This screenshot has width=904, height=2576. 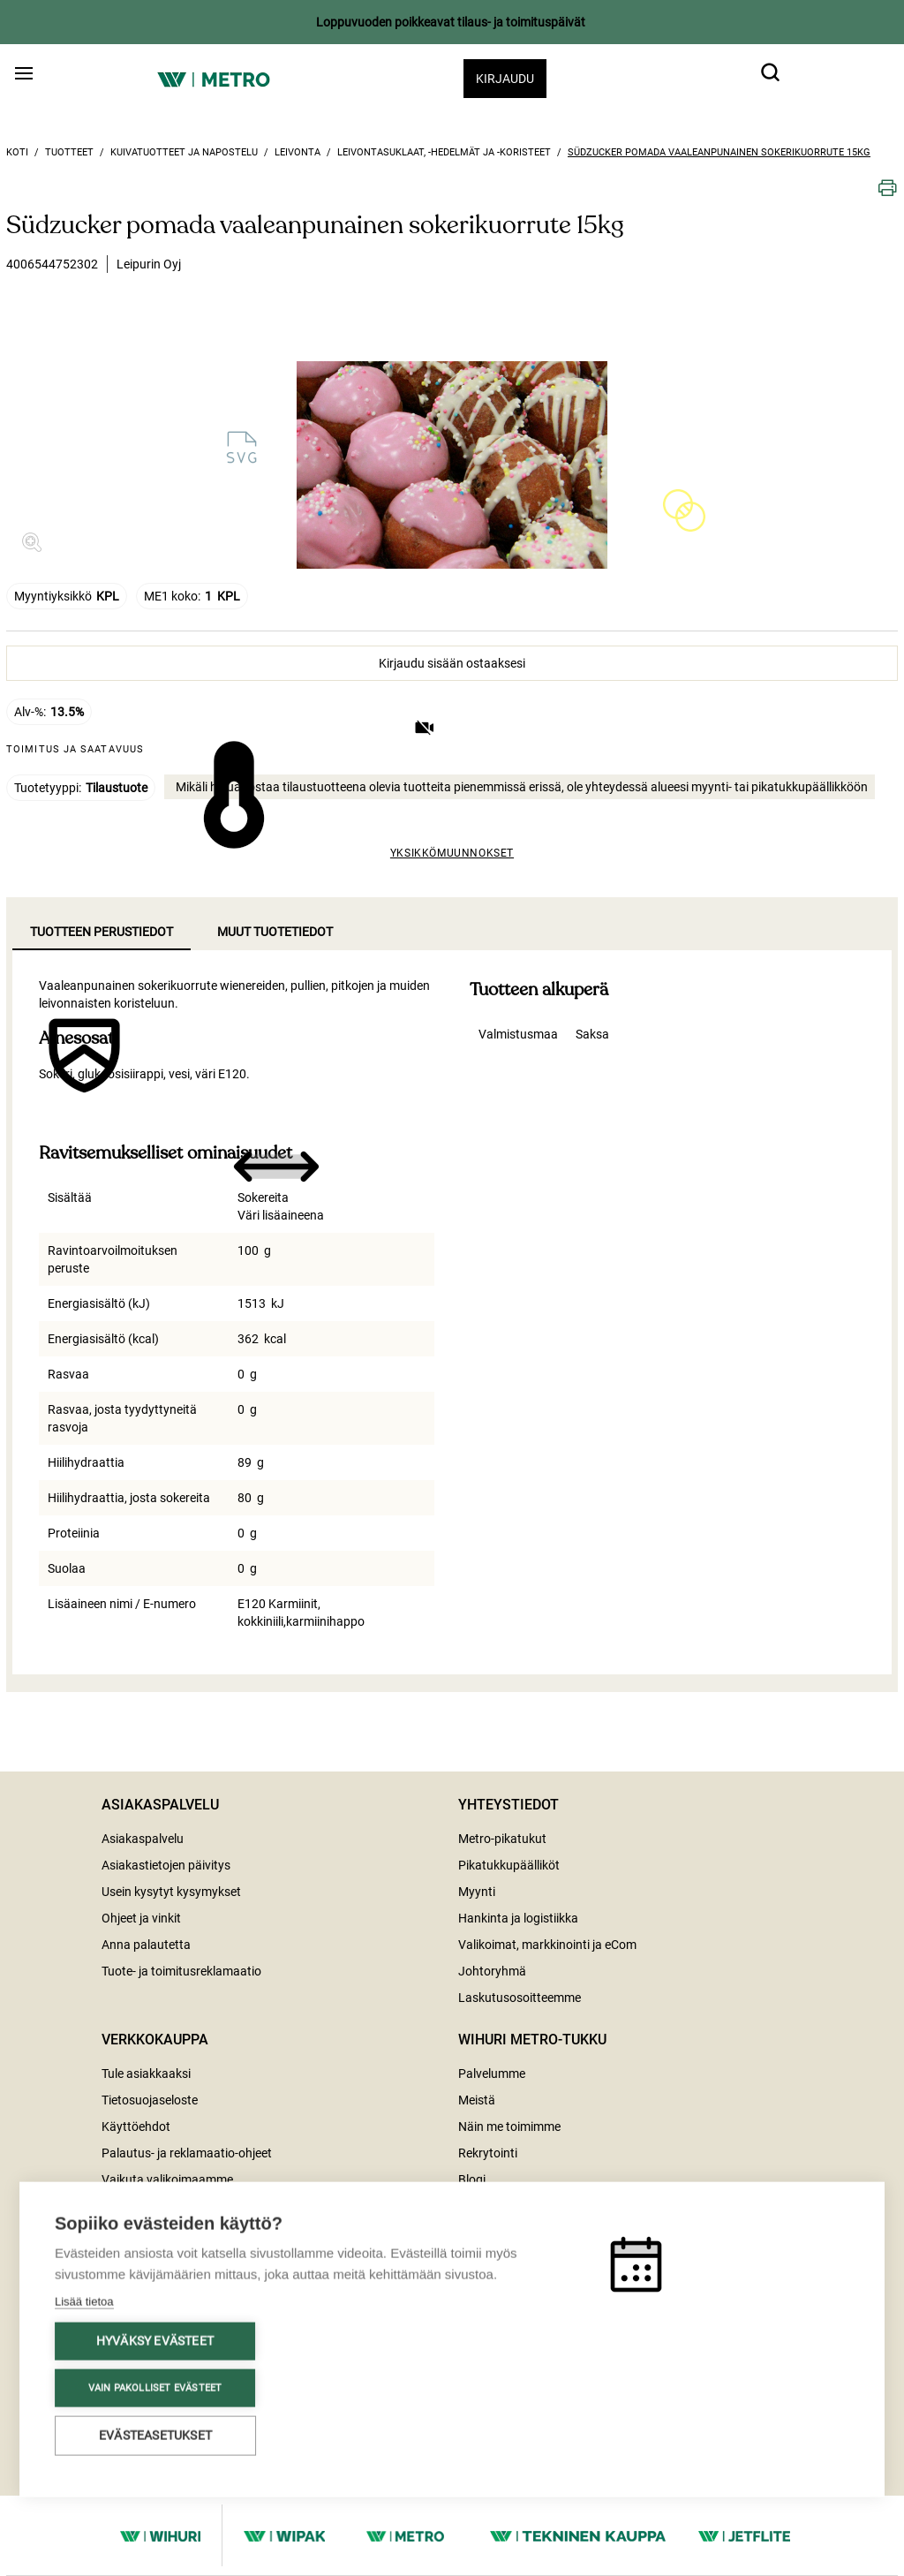 I want to click on access security or protection settings, so click(x=84, y=1051).